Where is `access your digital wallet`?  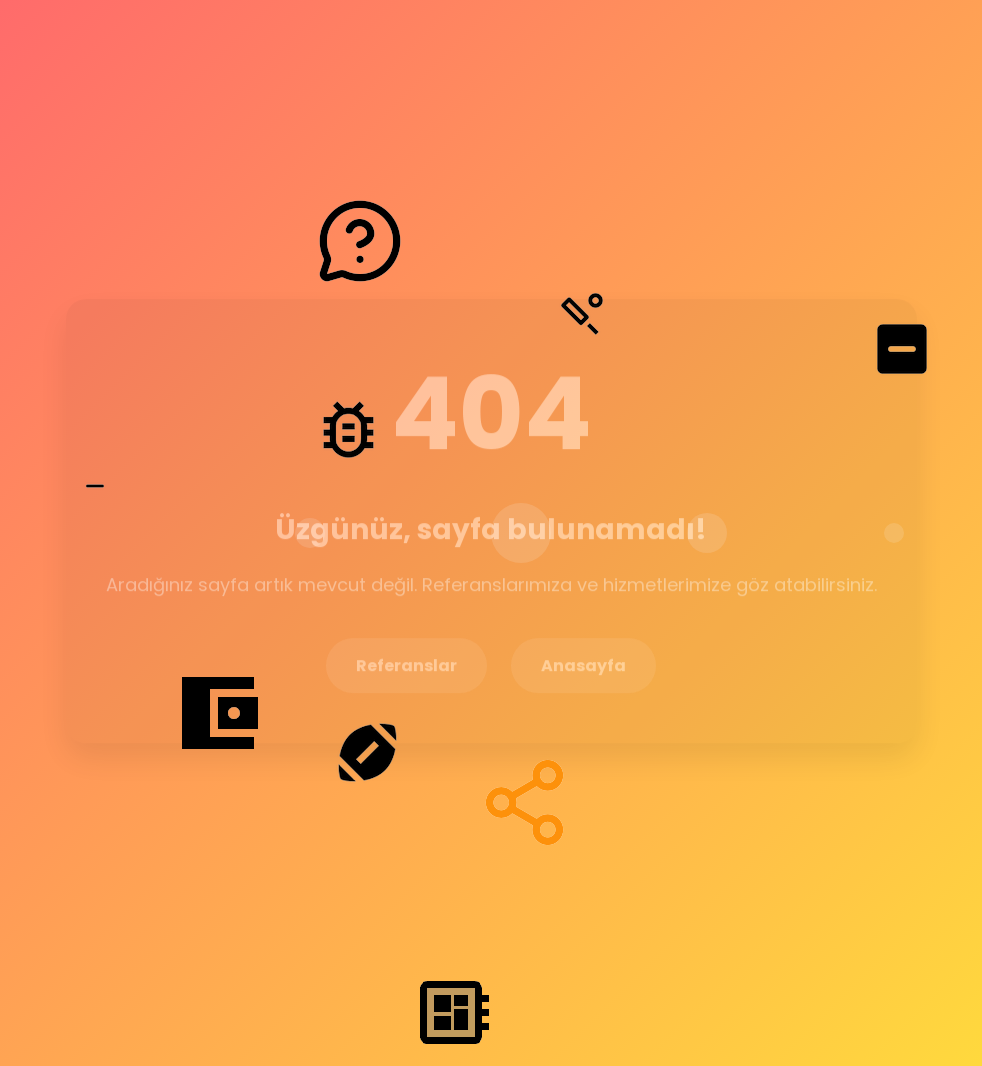
access your digital wallet is located at coordinates (218, 713).